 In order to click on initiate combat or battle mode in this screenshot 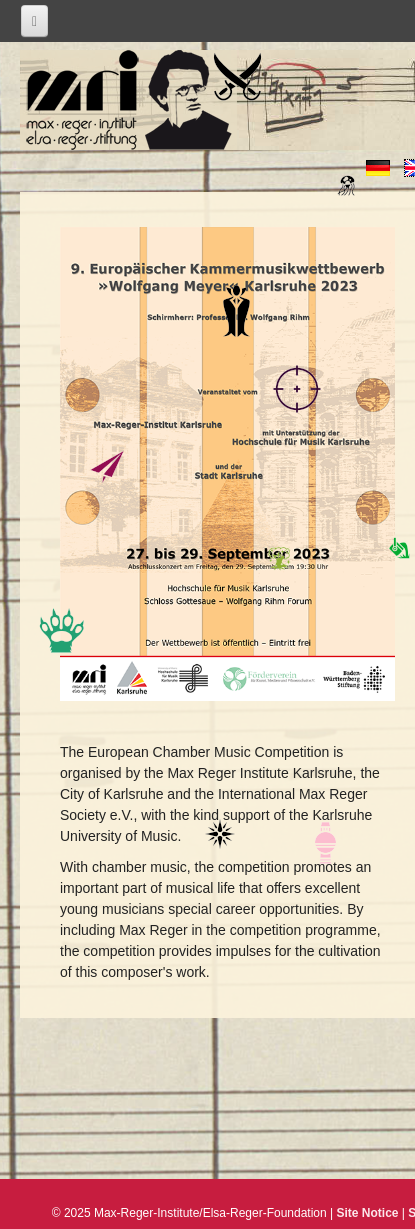, I will do `click(237, 76)`.